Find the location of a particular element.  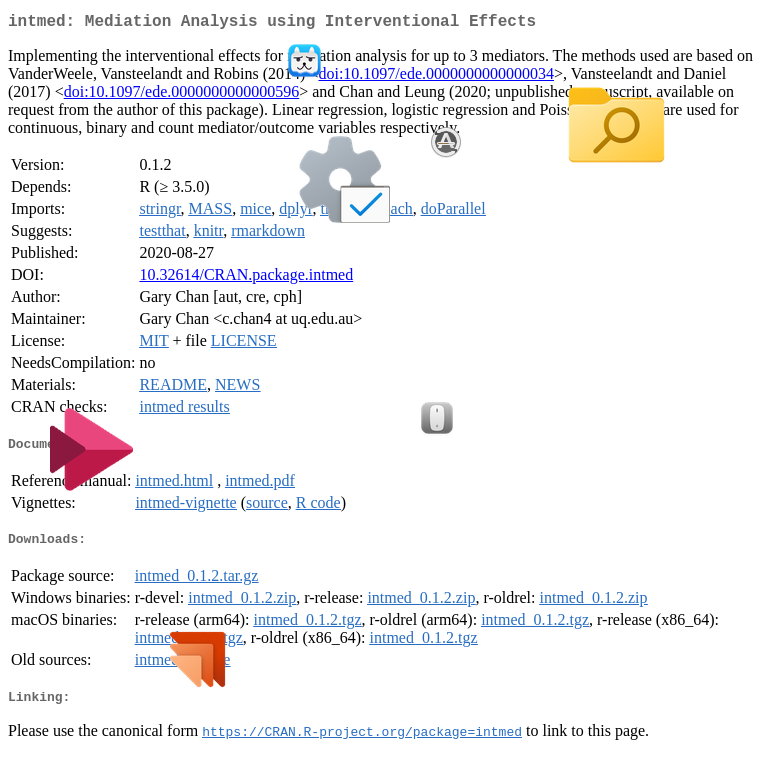

open Alpaca AI chat application is located at coordinates (304, 60).